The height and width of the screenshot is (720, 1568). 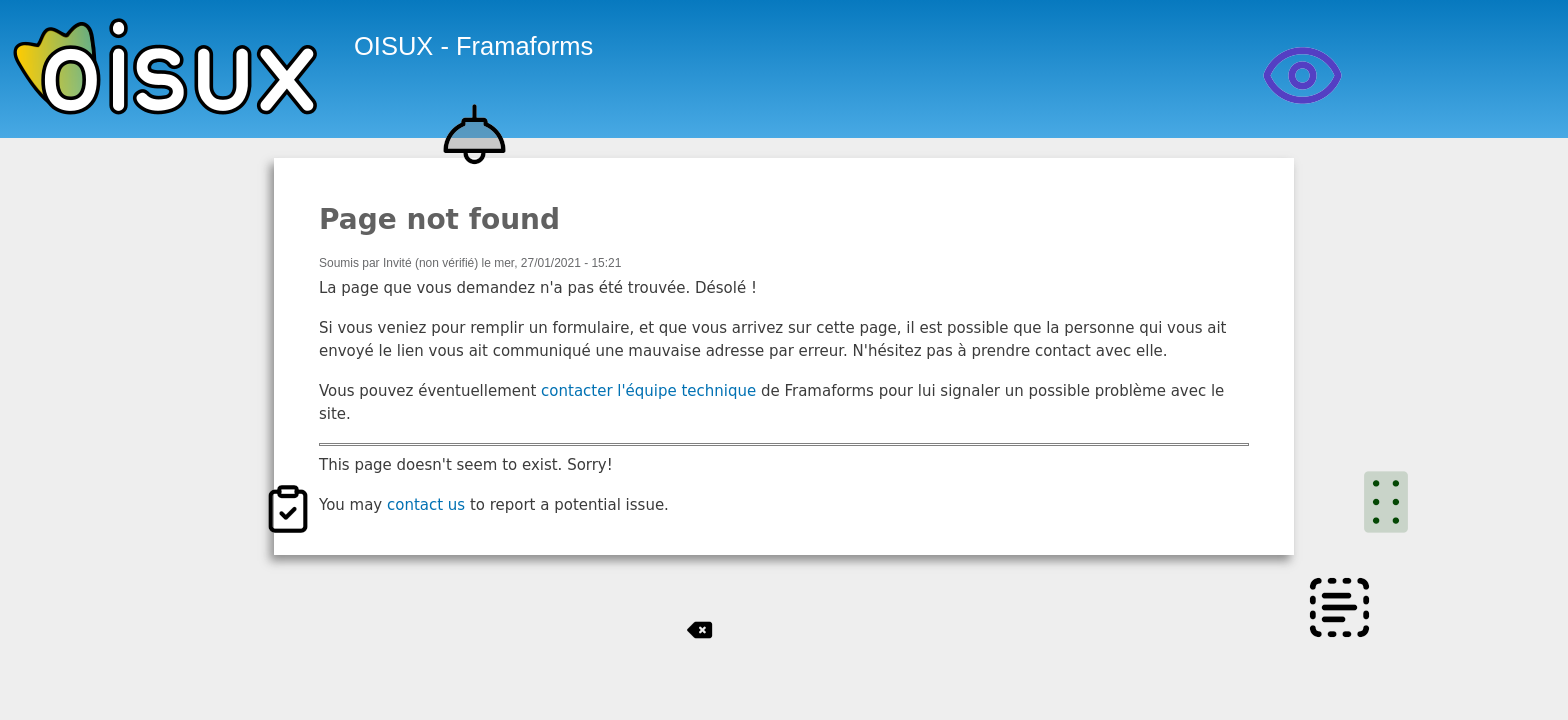 What do you see at coordinates (1339, 607) in the screenshot?
I see `select text within a document` at bounding box center [1339, 607].